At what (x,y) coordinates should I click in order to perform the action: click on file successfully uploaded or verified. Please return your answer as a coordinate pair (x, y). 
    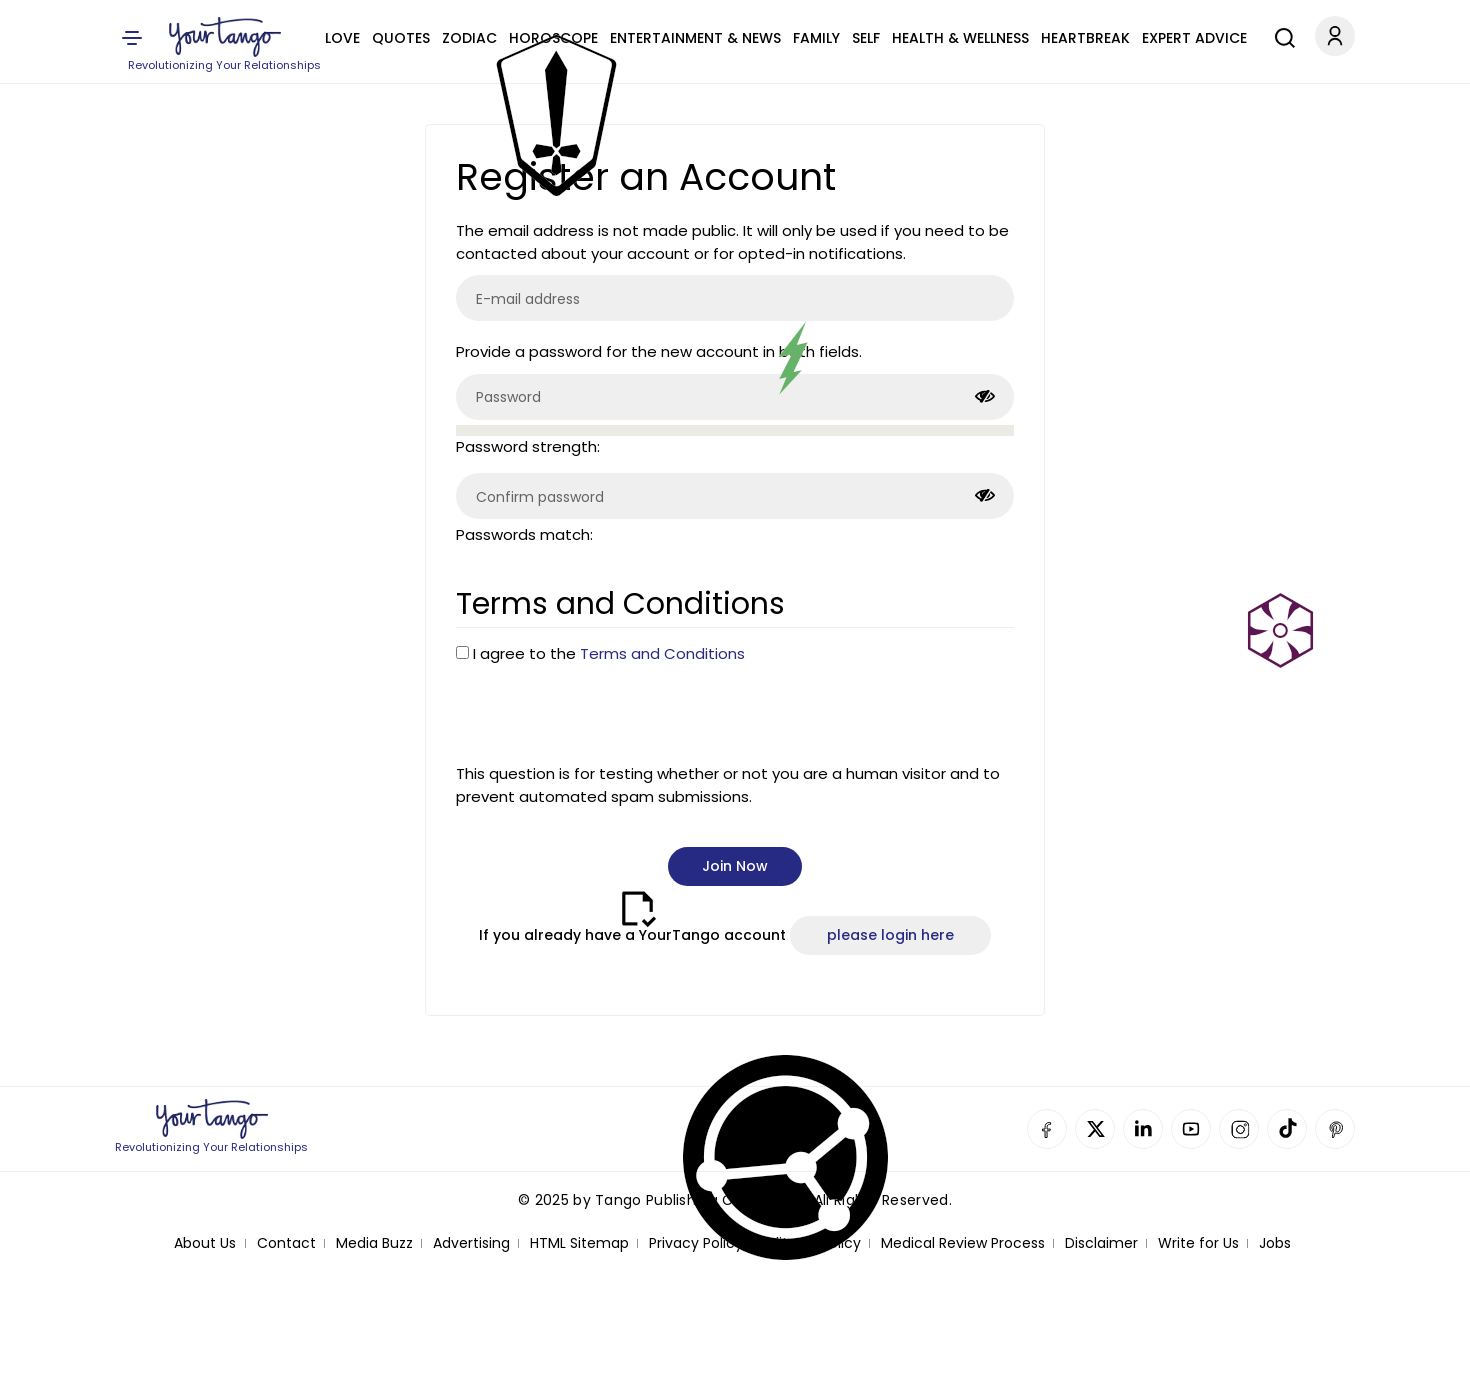
    Looking at the image, I should click on (637, 908).